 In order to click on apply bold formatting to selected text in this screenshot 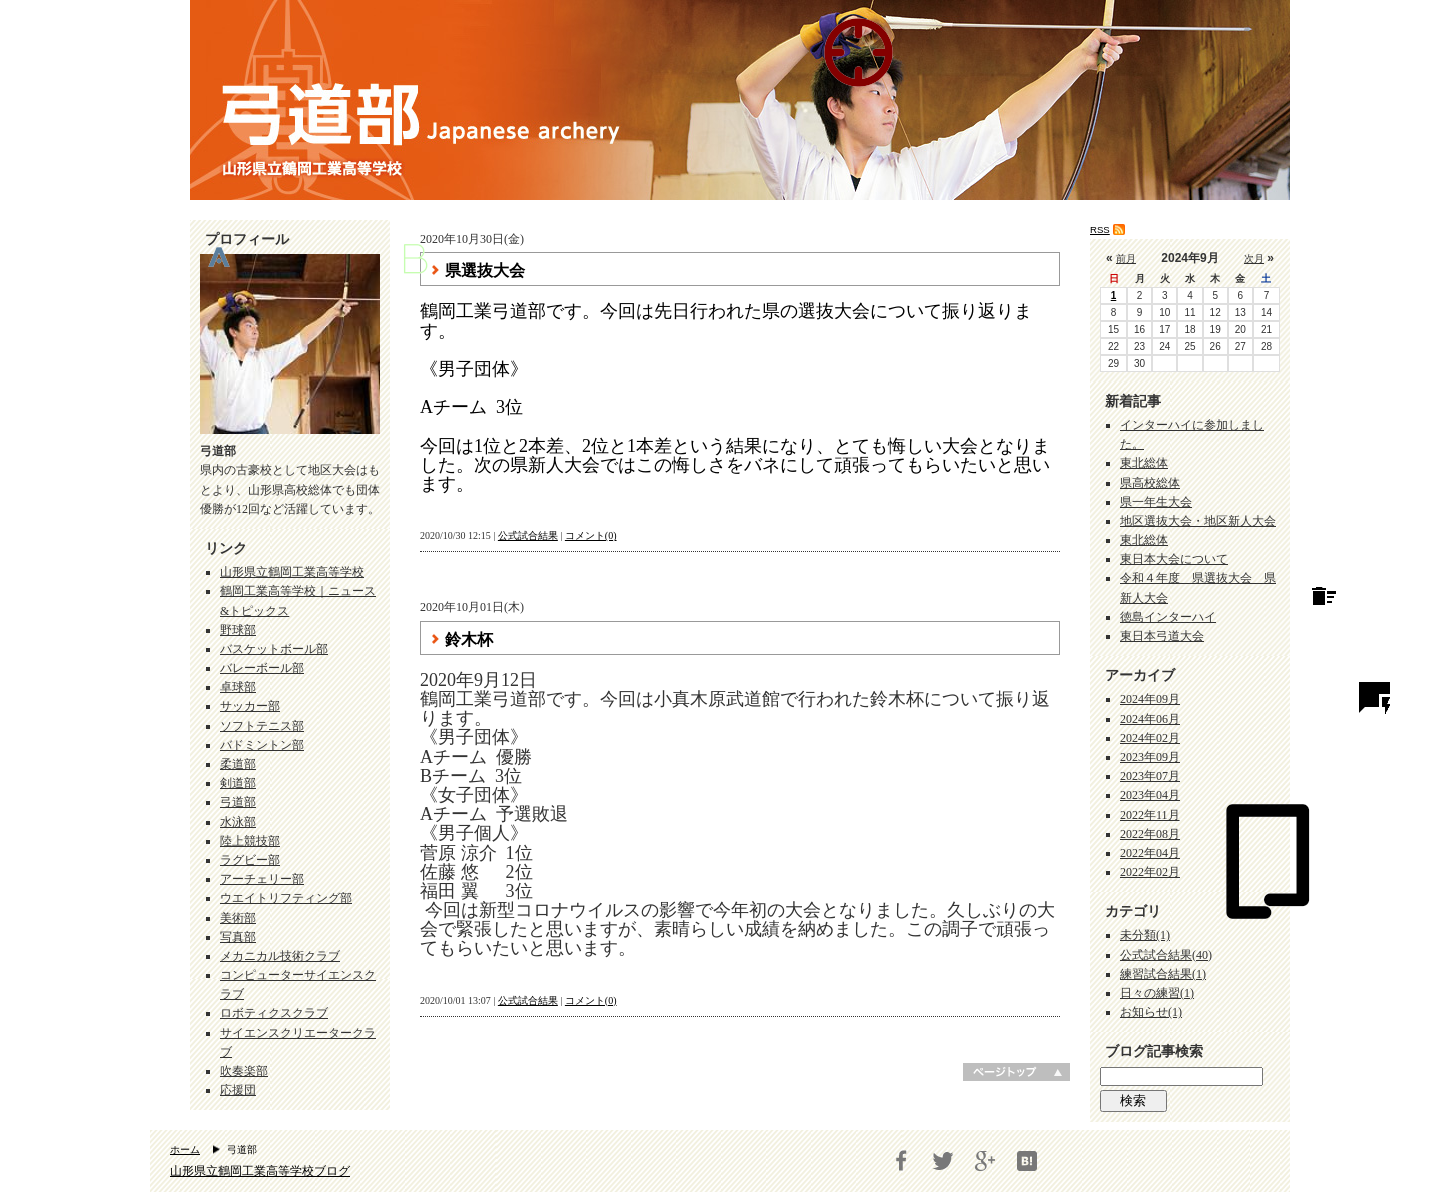, I will do `click(413, 259)`.